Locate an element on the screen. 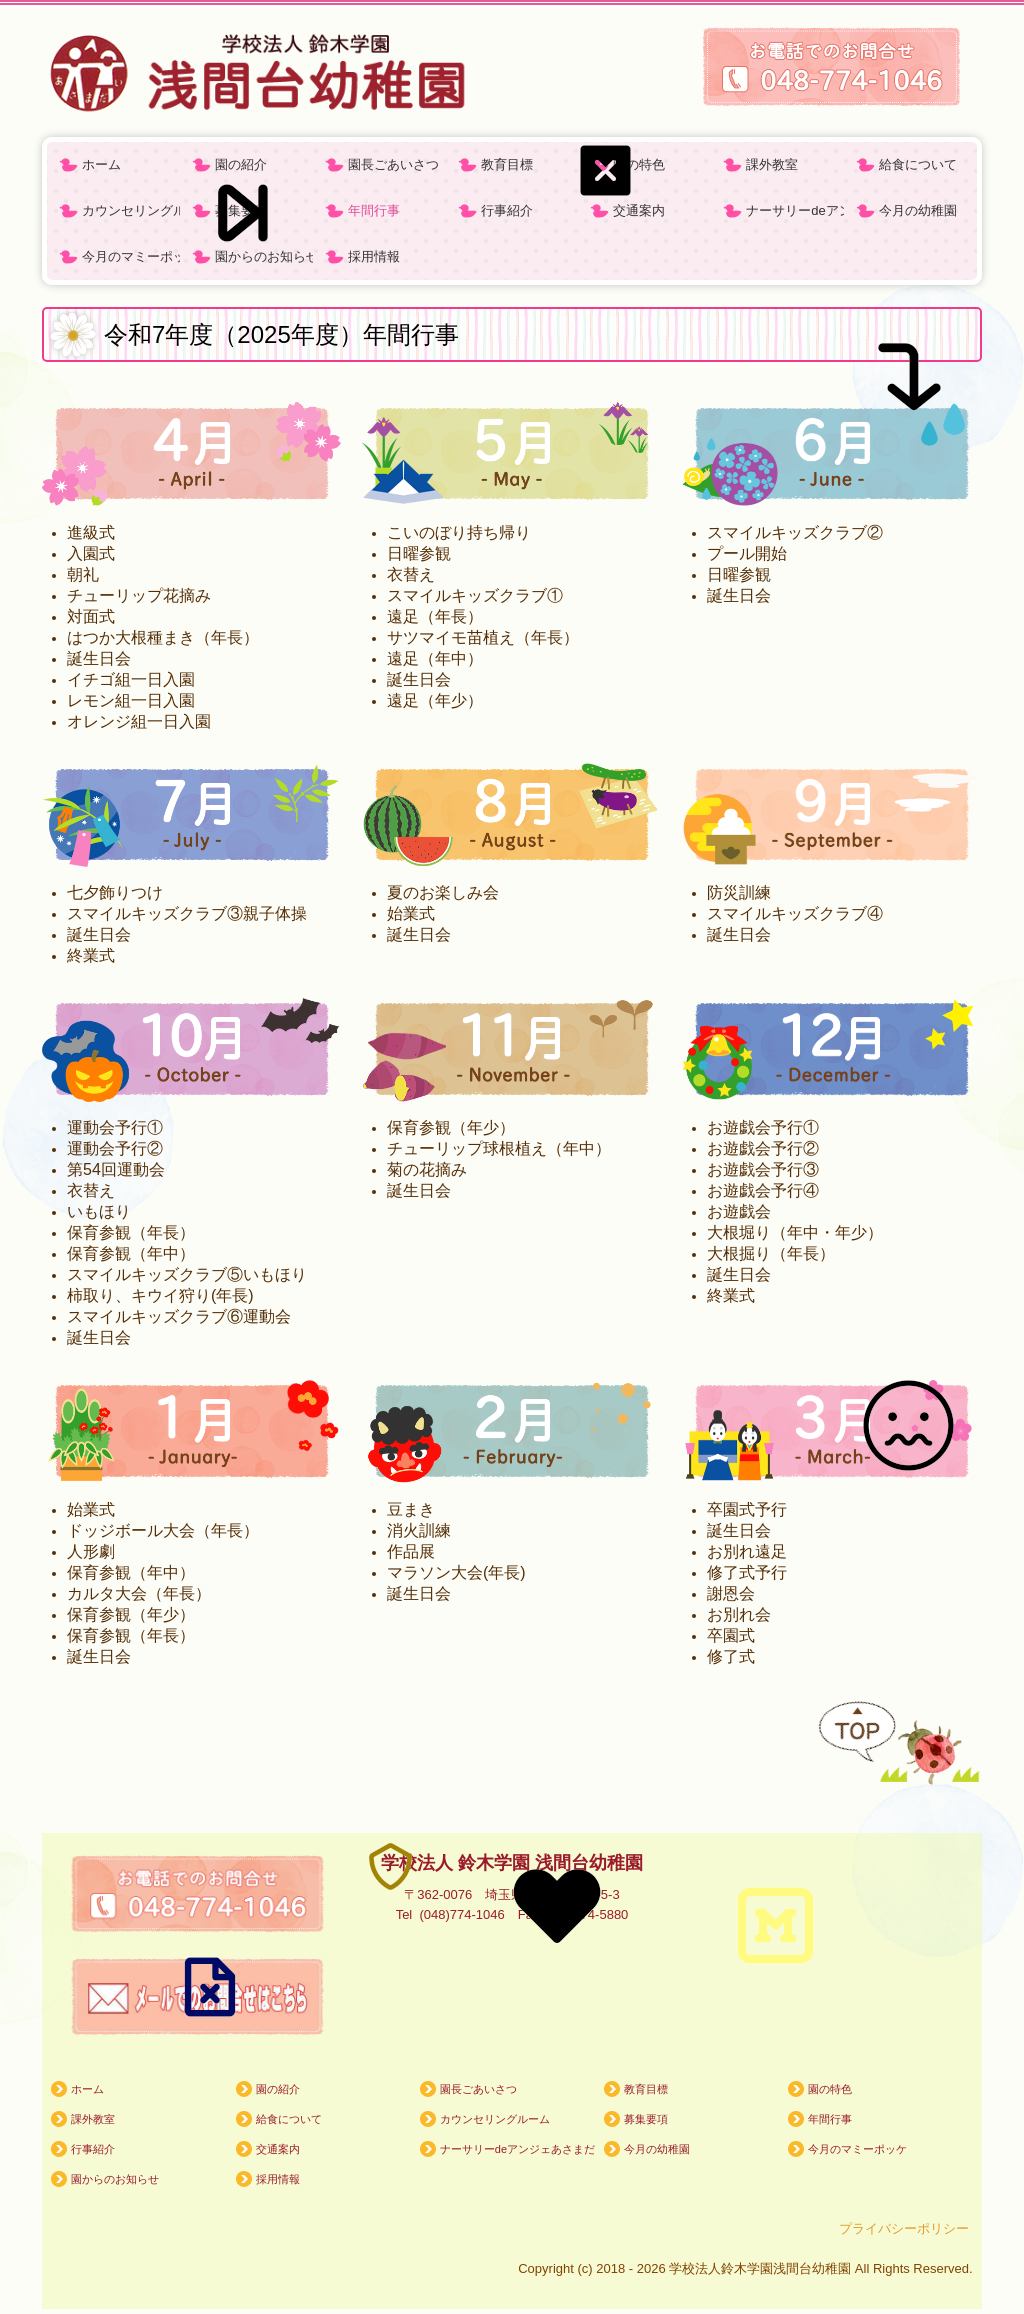  delete or remove a file is located at coordinates (210, 1987).